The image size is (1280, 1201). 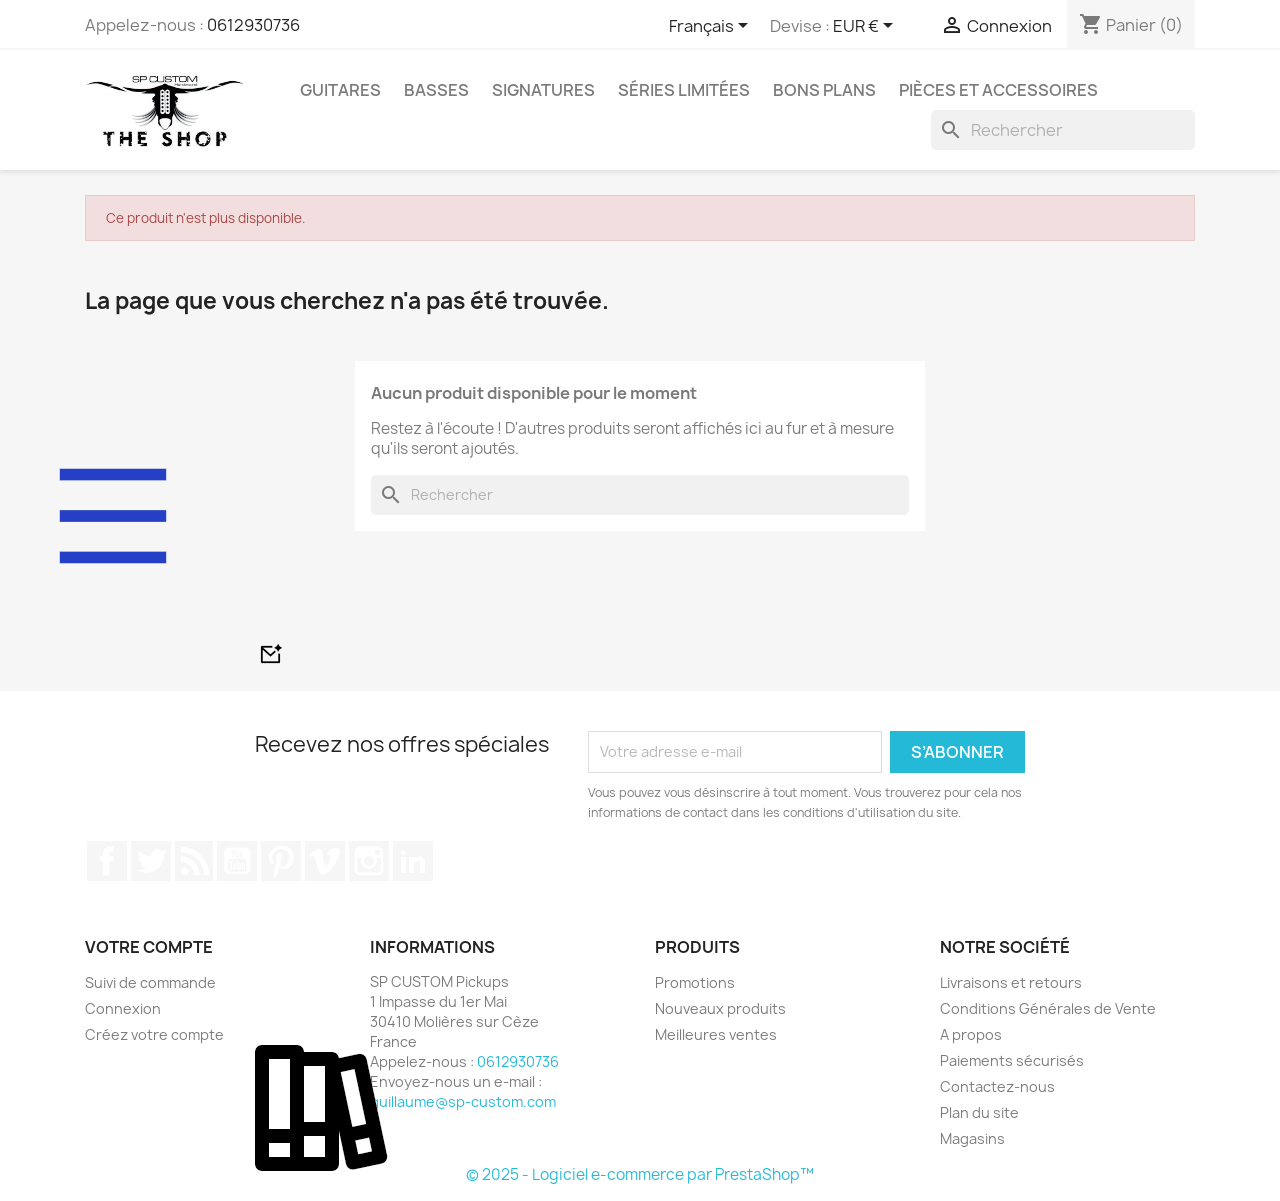 I want to click on open navigation menu, so click(x=113, y=516).